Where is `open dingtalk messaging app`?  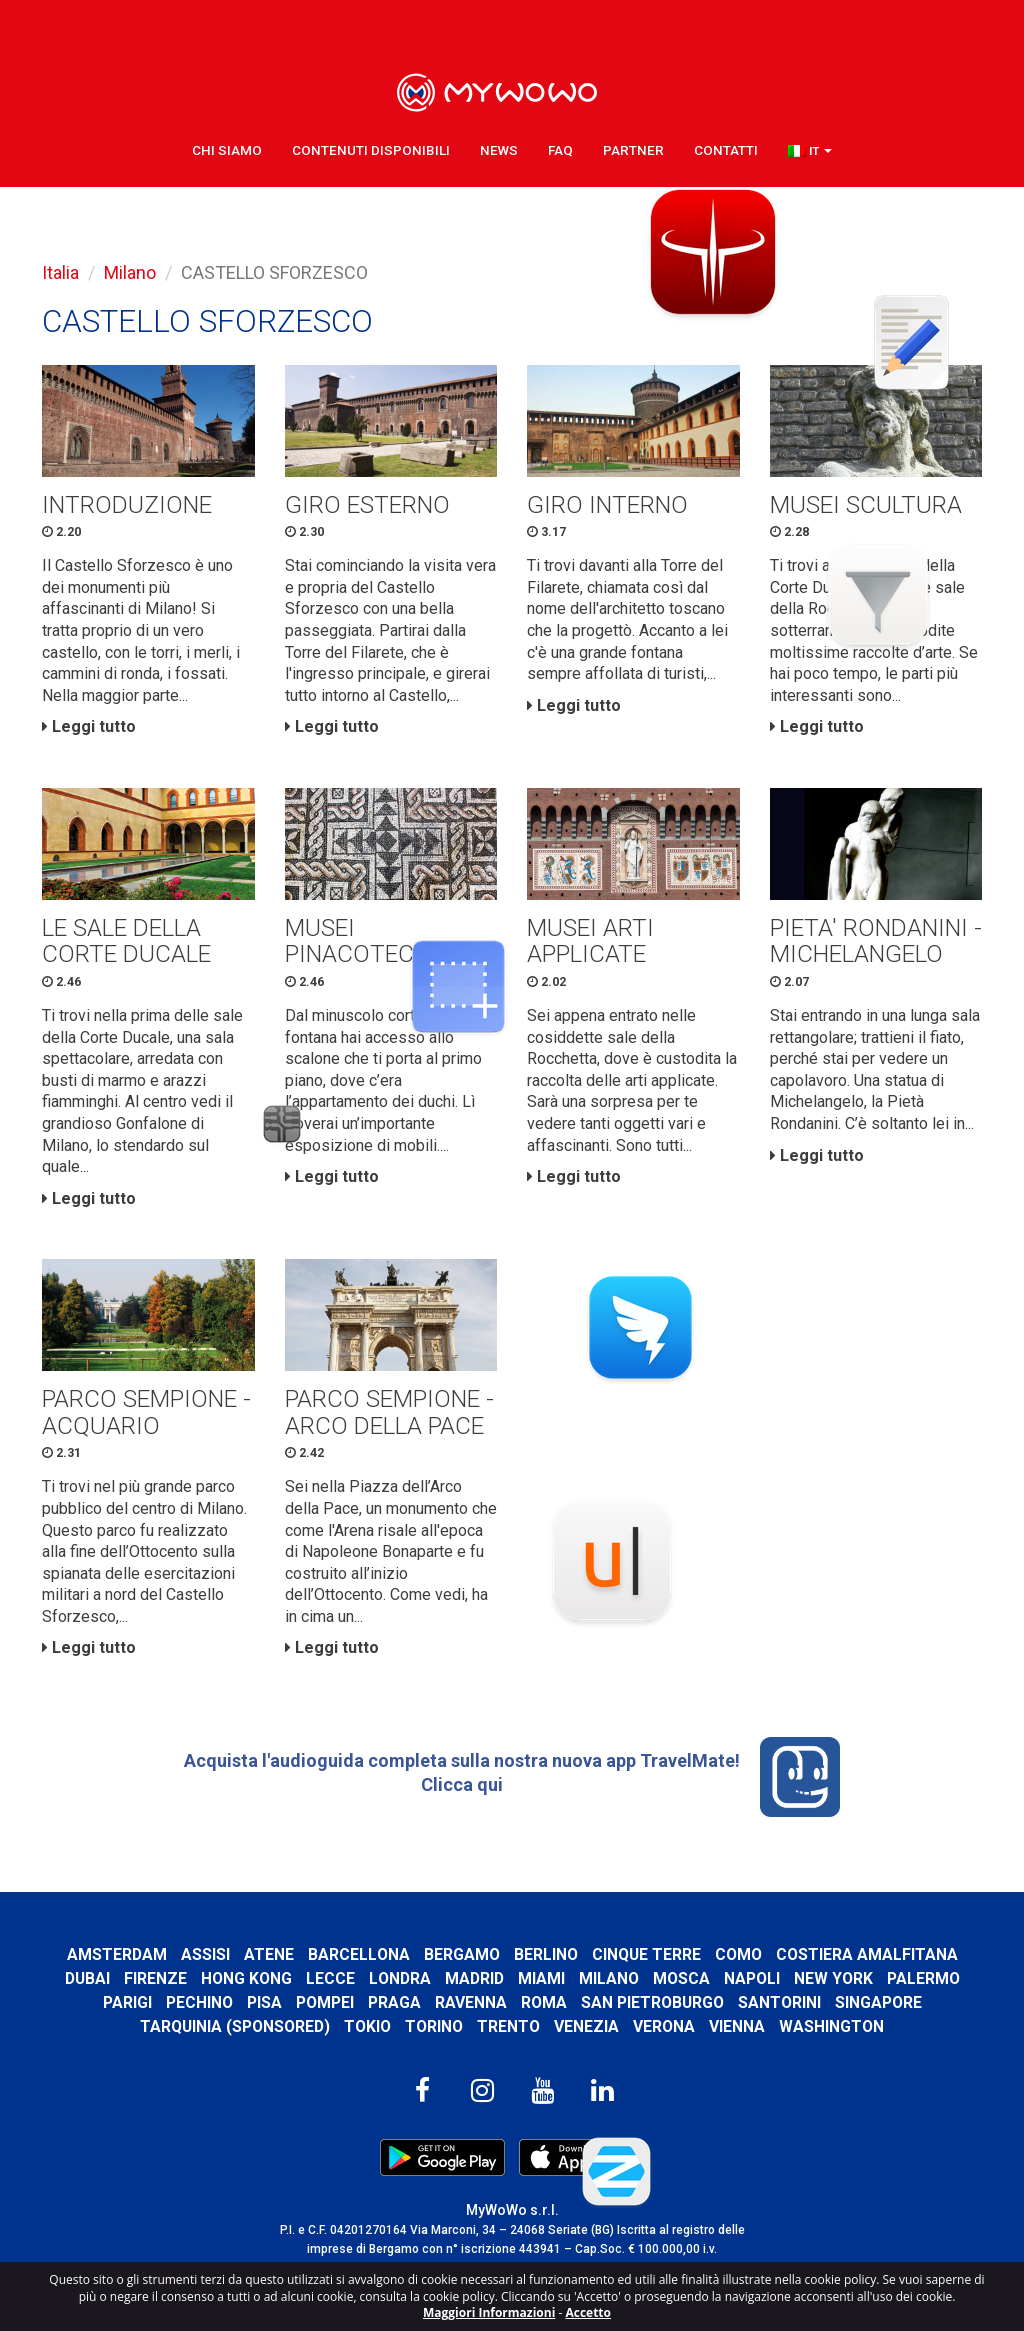
open dingtalk messaging app is located at coordinates (640, 1327).